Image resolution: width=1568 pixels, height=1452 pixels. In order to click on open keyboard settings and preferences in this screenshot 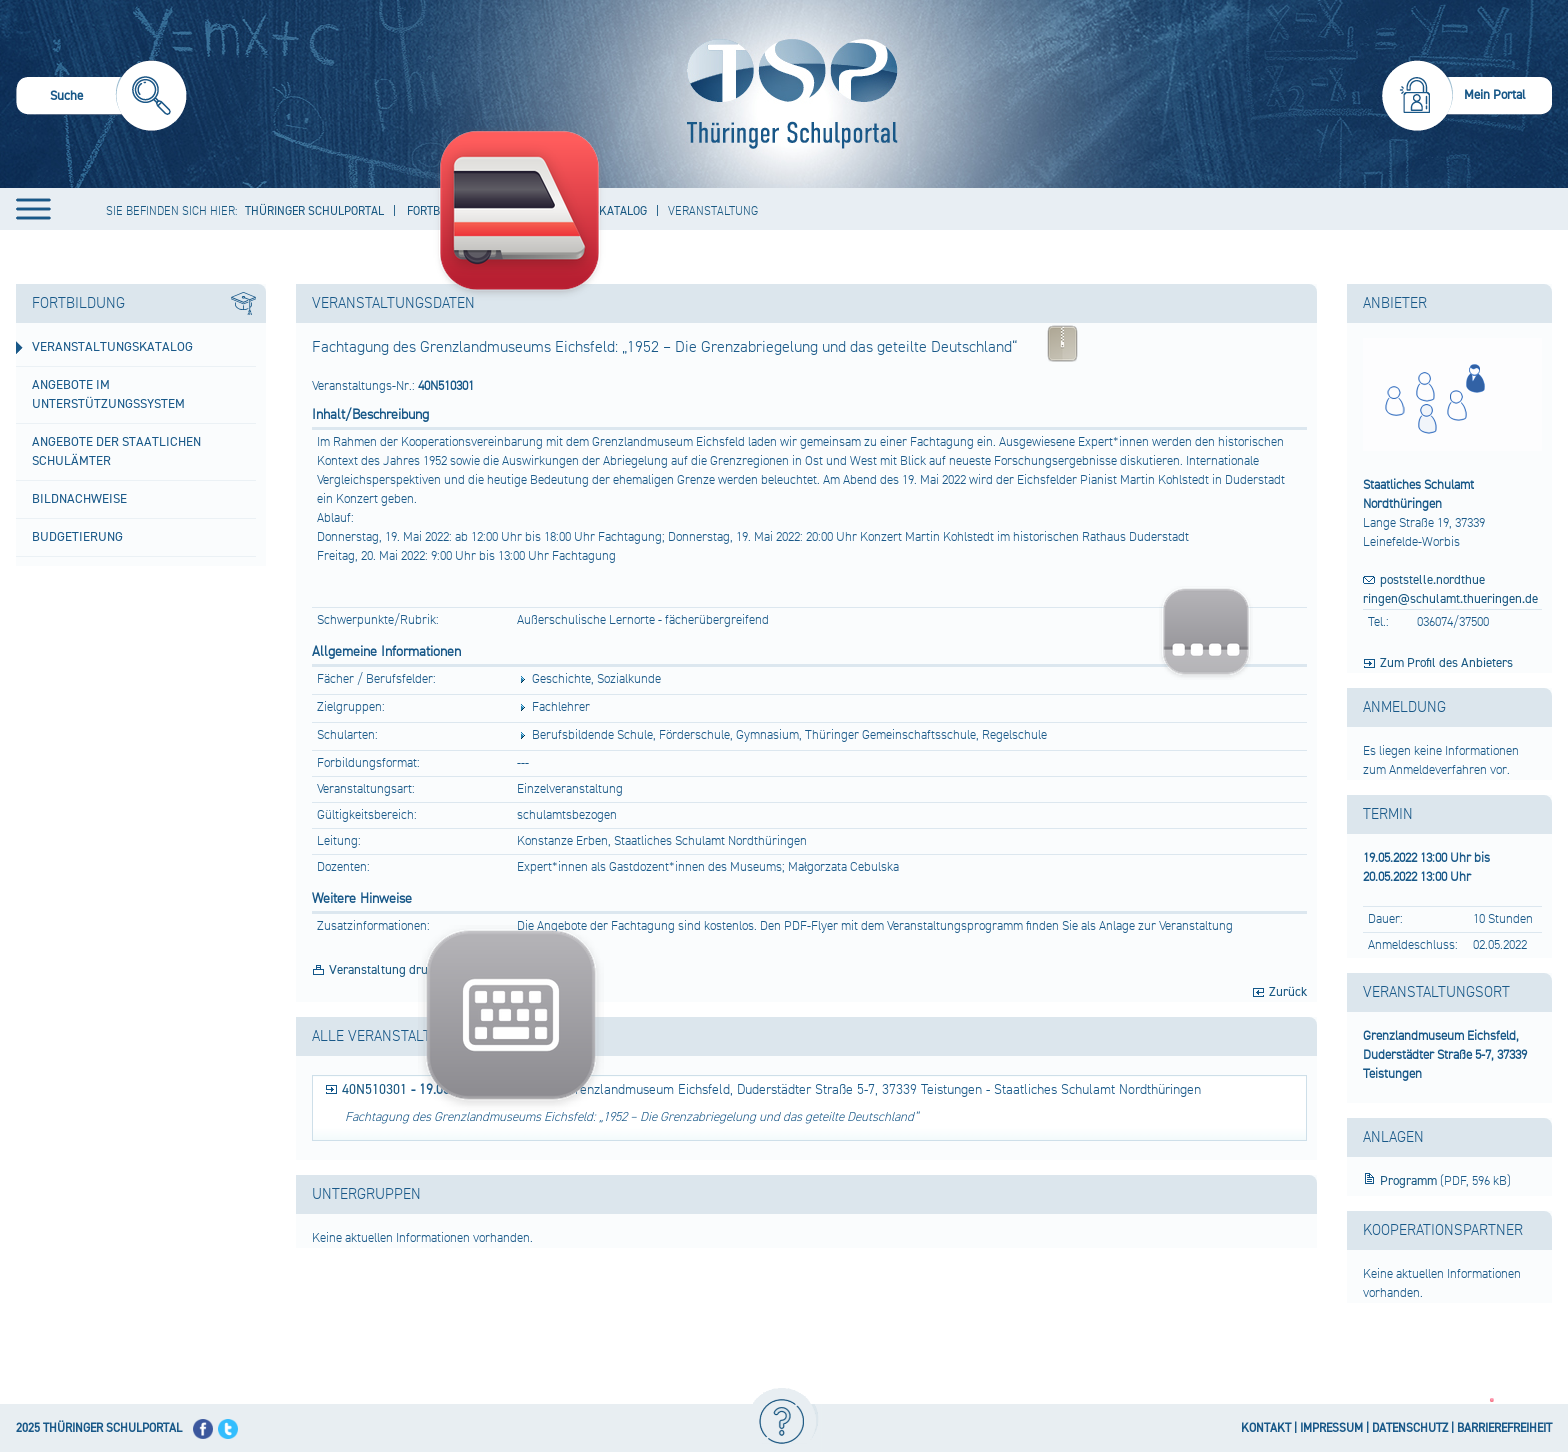, I will do `click(511, 1018)`.